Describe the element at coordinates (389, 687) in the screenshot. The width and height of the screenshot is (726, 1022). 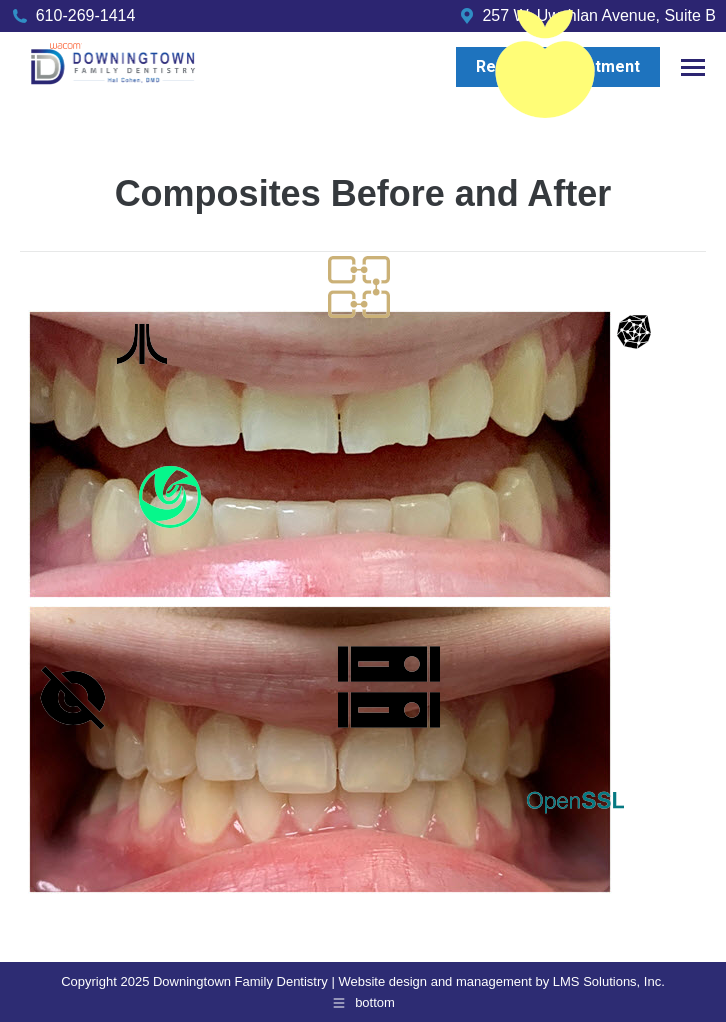
I see `google cloud storage service logo` at that location.